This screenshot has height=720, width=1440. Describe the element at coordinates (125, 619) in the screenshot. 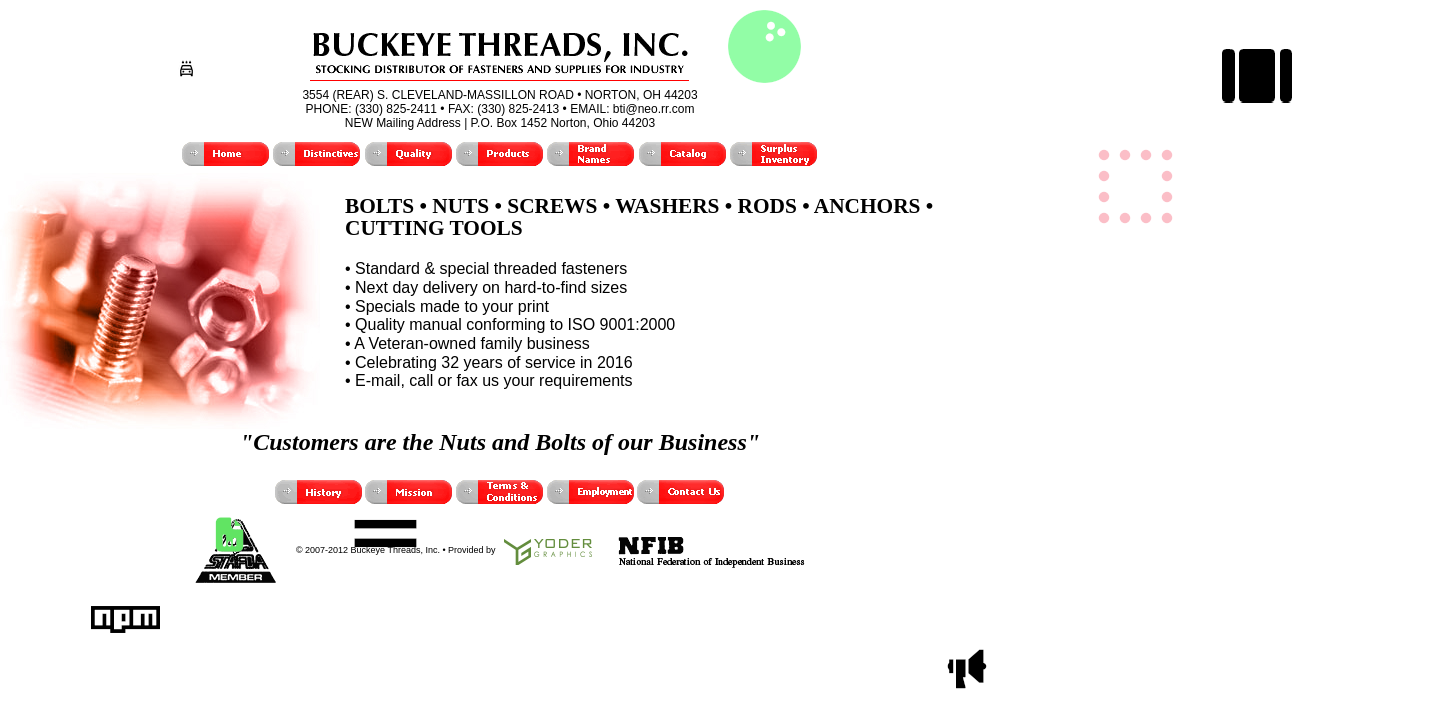

I see `npm package manager logo` at that location.